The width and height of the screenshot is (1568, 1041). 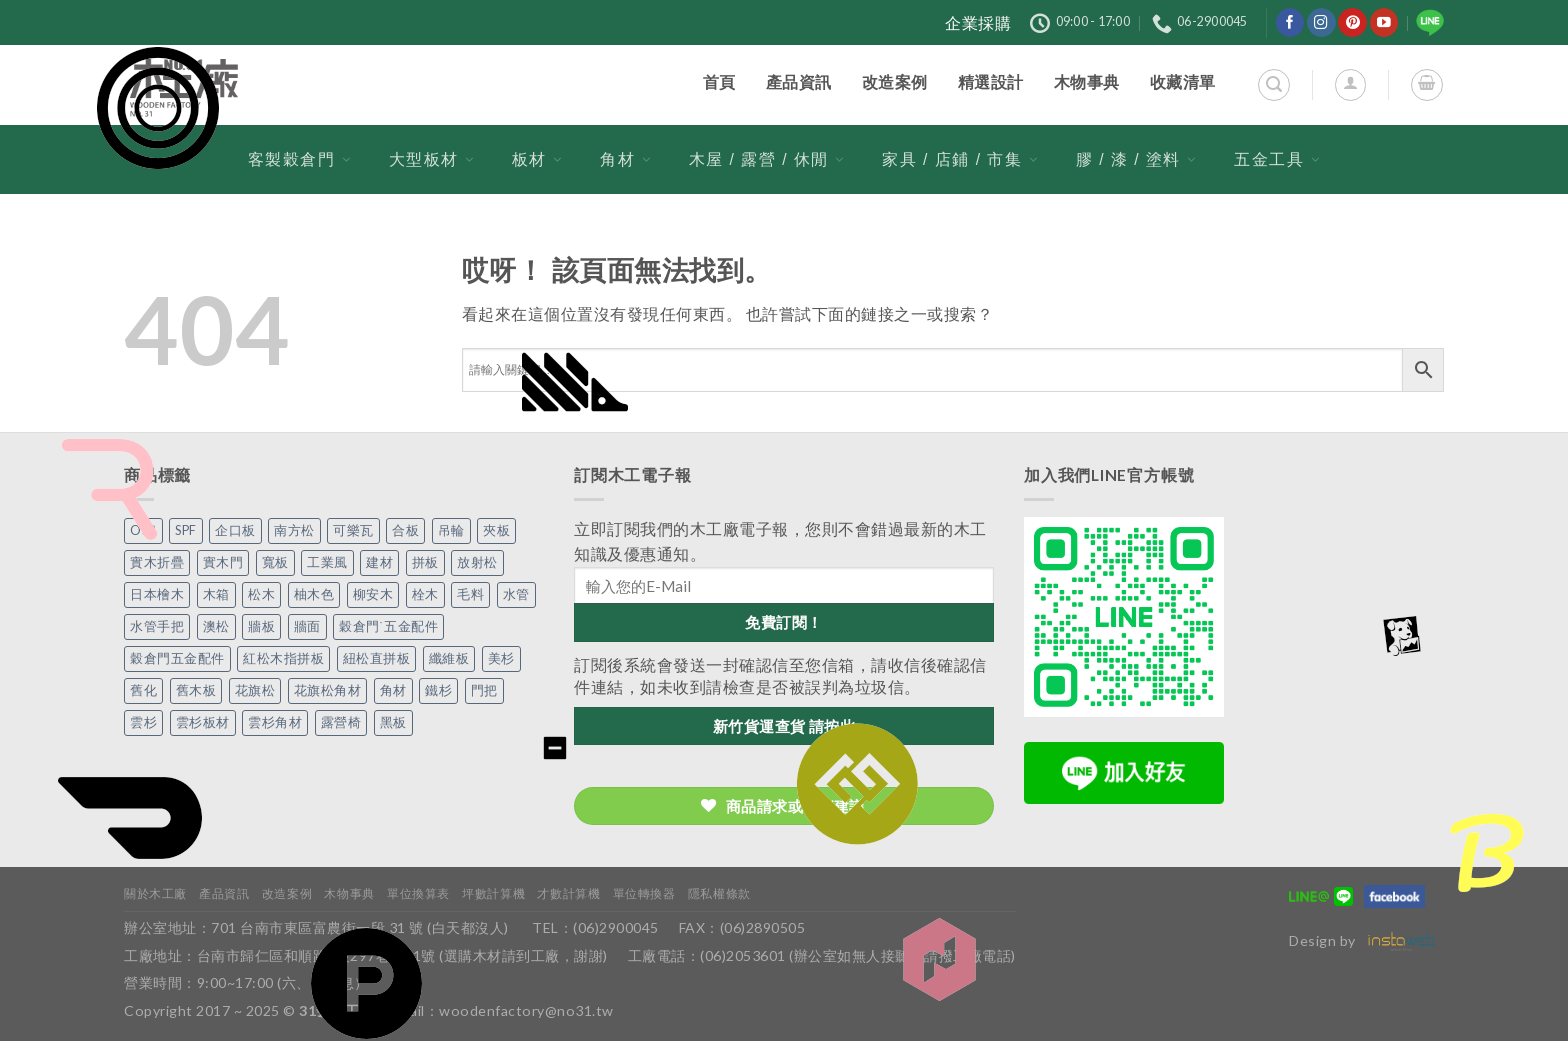 What do you see at coordinates (555, 748) in the screenshot?
I see `indicates a partially selected or indeterminate checkbox state` at bounding box center [555, 748].